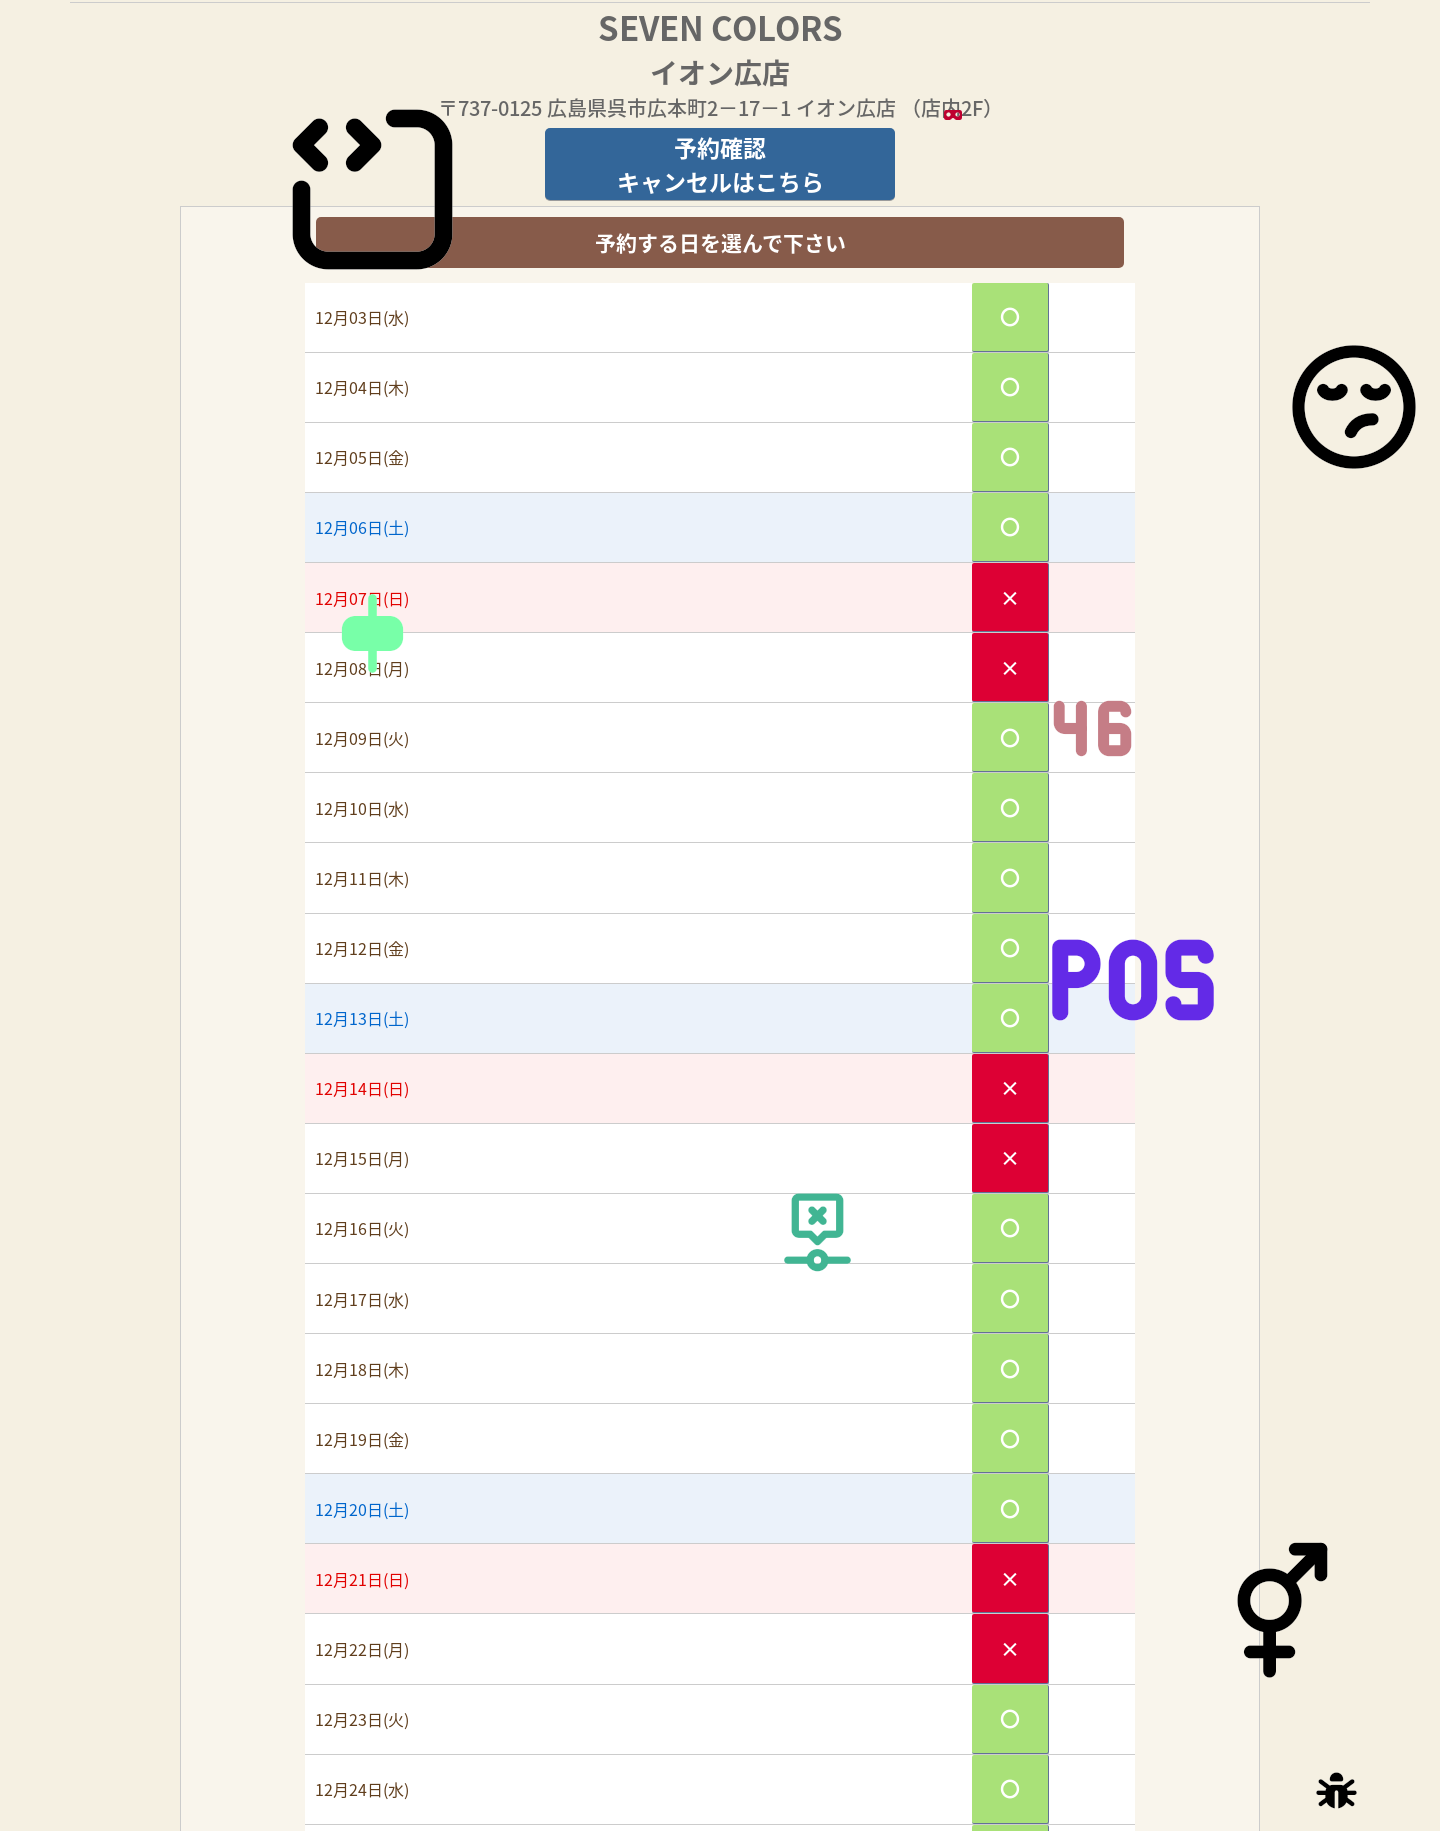 The height and width of the screenshot is (1831, 1440). What do you see at coordinates (1092, 728) in the screenshot?
I see `displays the number 46 as a label or badge` at bounding box center [1092, 728].